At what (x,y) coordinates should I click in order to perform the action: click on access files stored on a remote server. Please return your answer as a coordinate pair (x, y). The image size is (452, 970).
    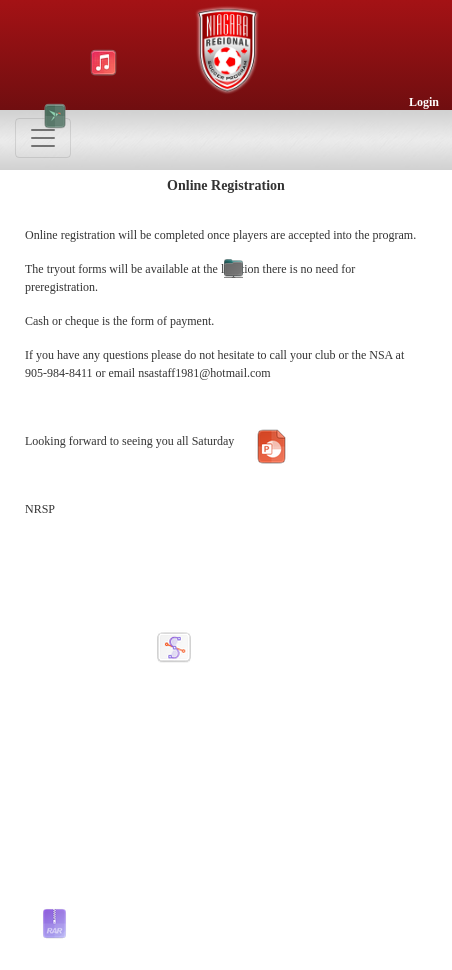
    Looking at the image, I should click on (233, 268).